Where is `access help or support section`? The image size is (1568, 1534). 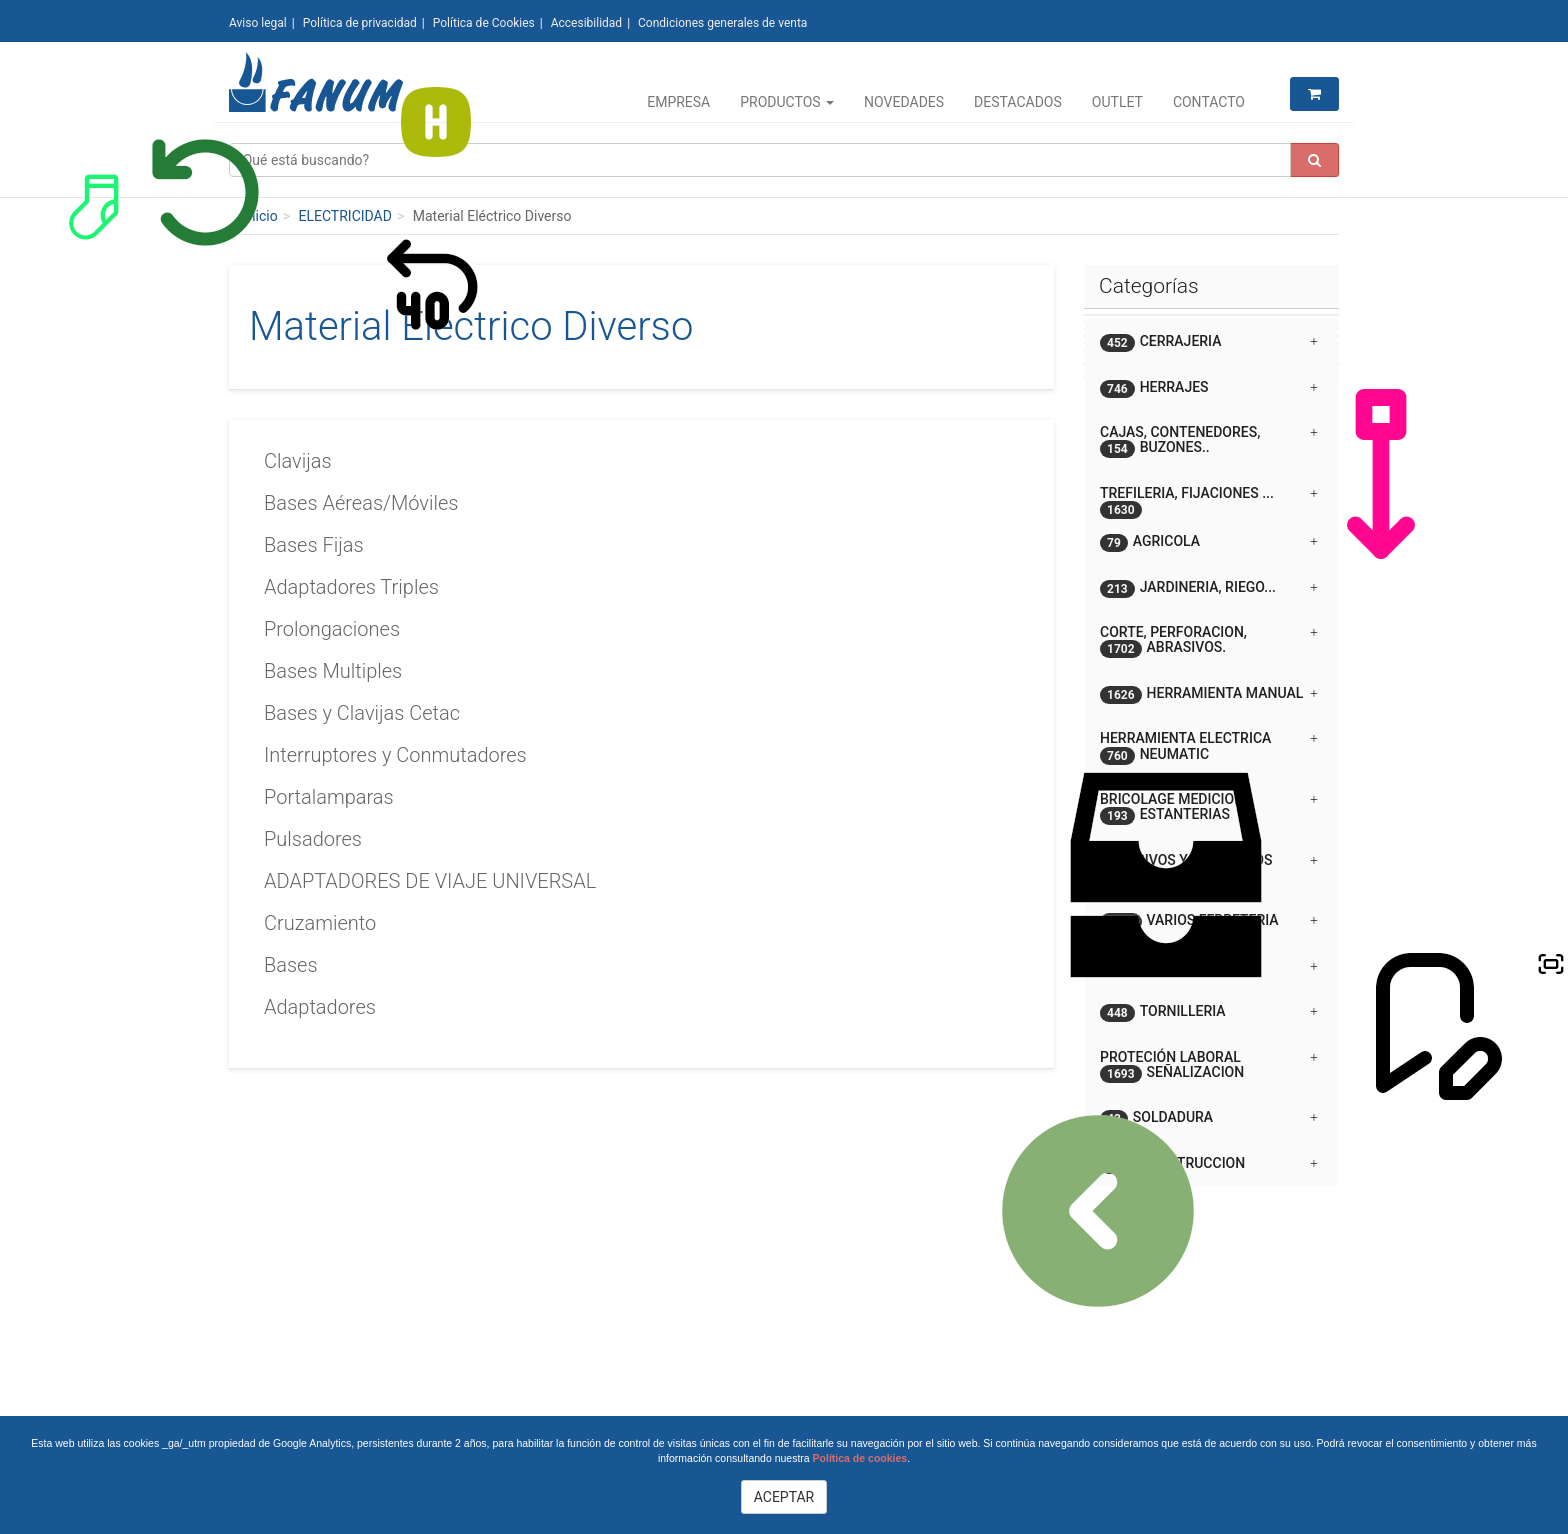
access help or support section is located at coordinates (436, 122).